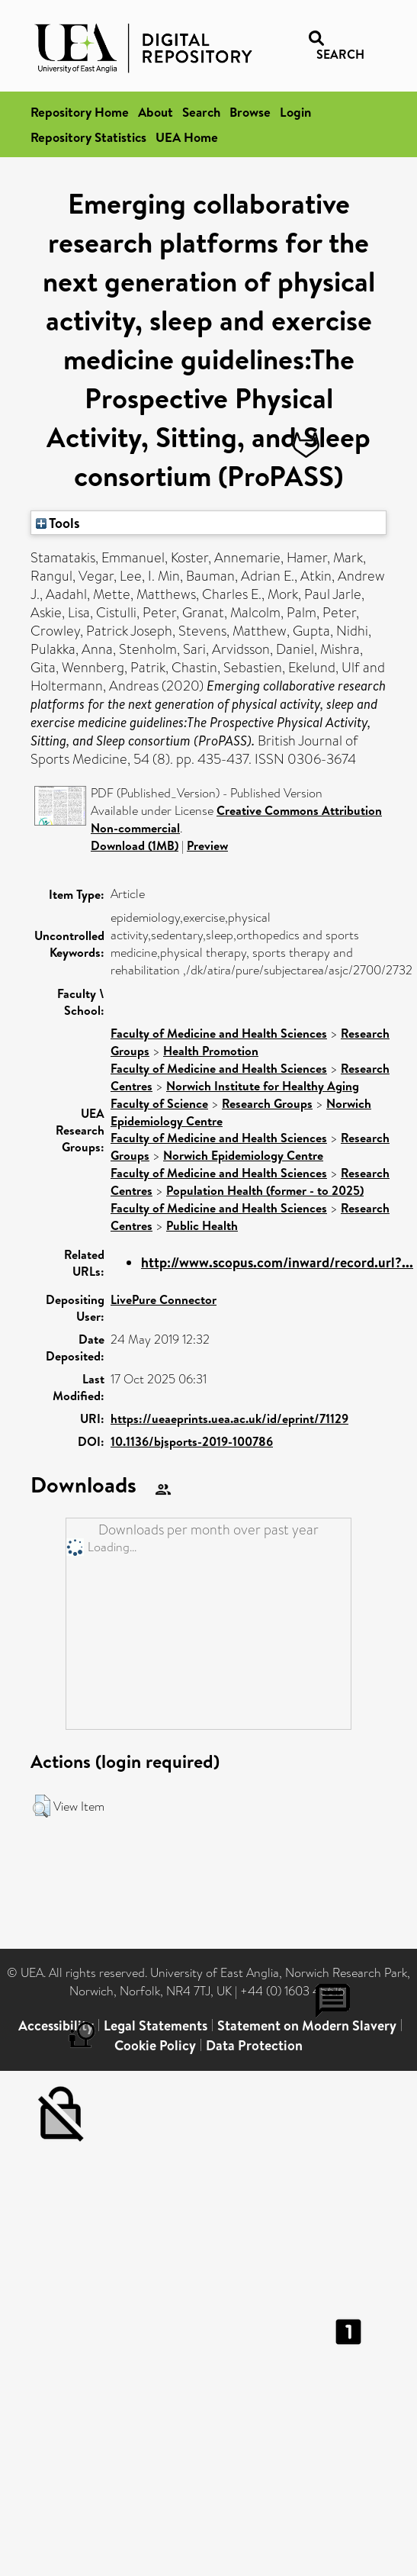 This screenshot has width=417, height=2576. I want to click on explore nature or outdoor activities, so click(82, 2034).